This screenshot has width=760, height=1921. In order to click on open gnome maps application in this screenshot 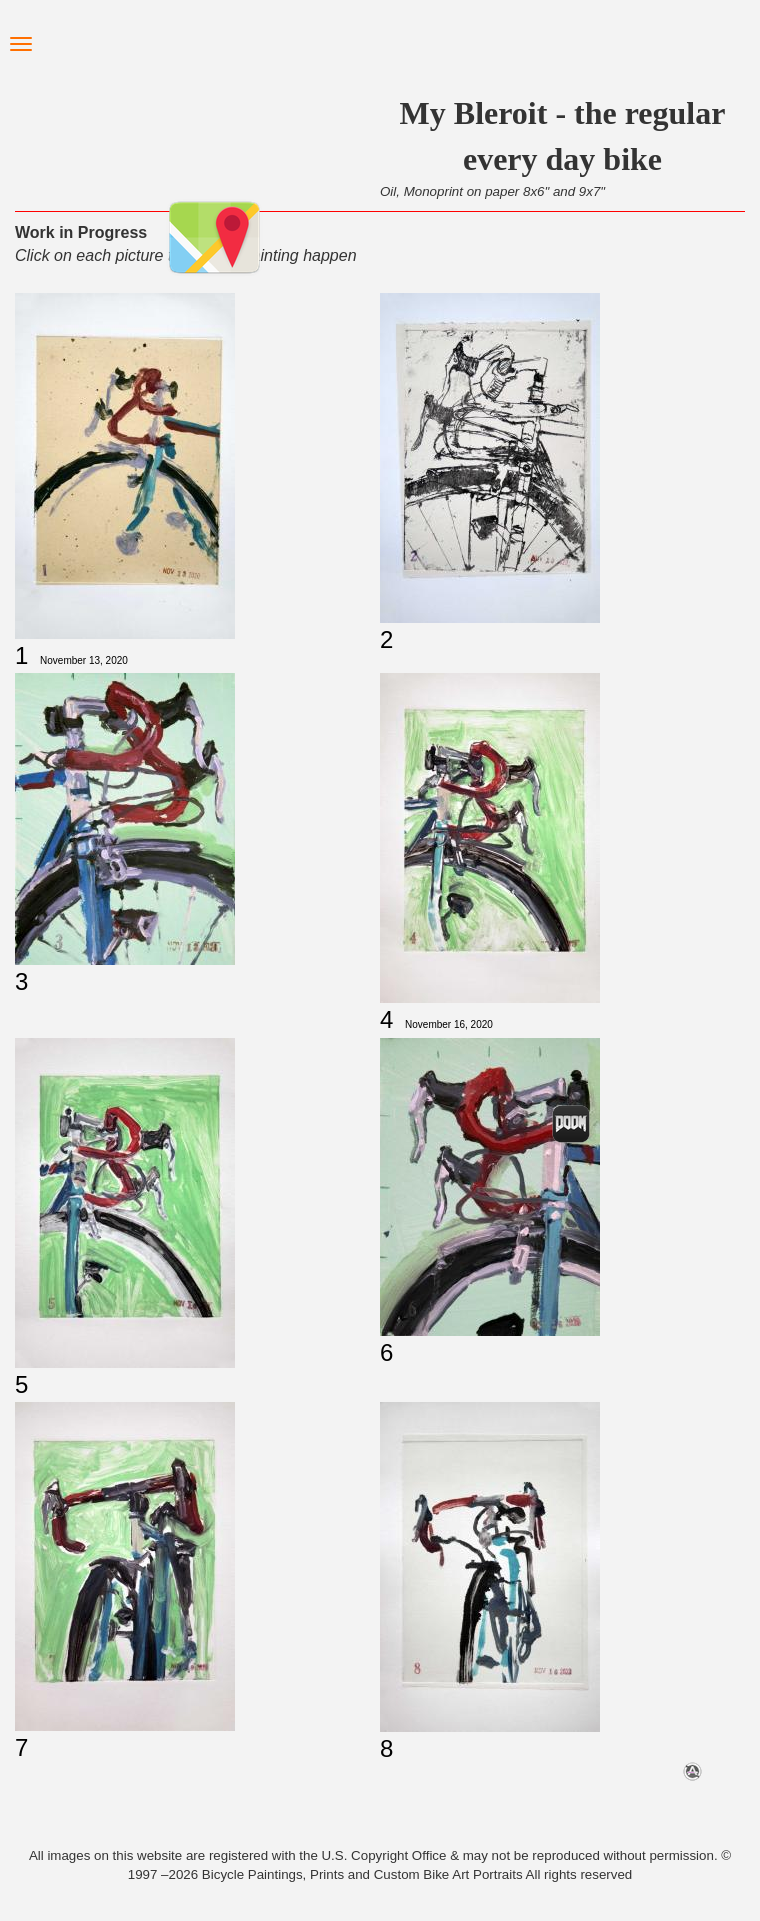, I will do `click(214, 237)`.